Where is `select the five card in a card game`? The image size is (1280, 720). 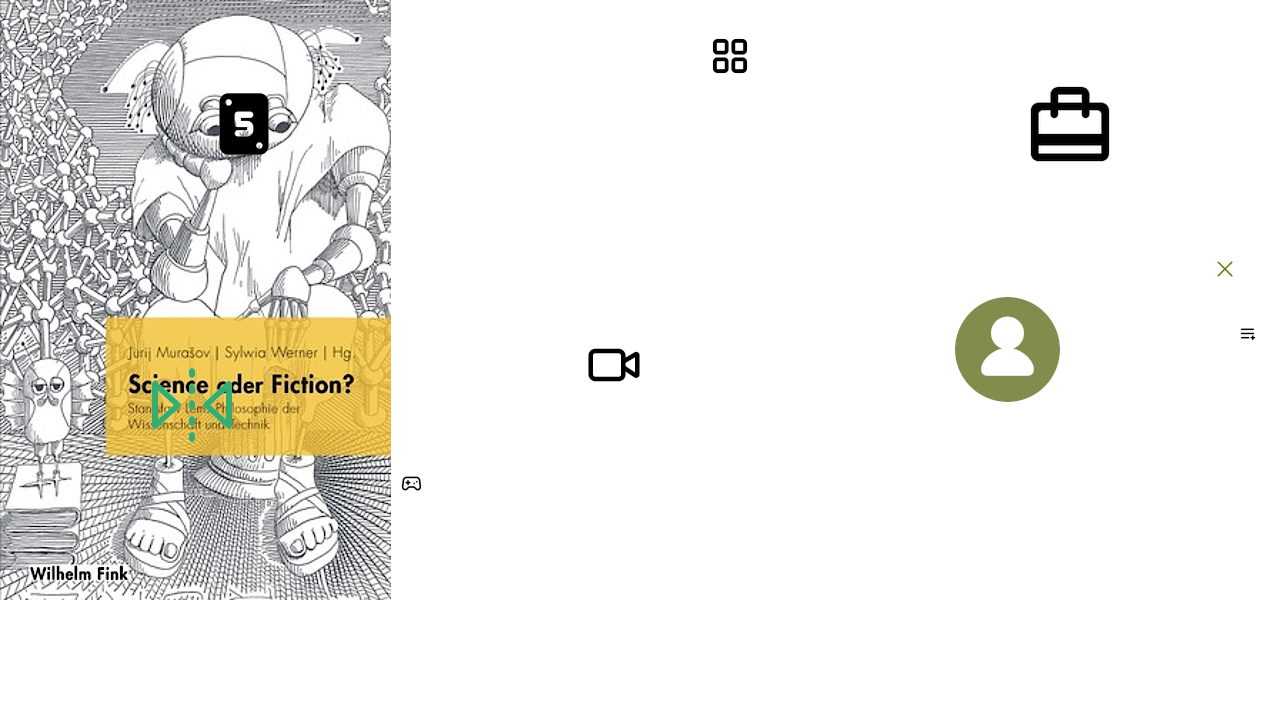 select the five card in a card game is located at coordinates (244, 124).